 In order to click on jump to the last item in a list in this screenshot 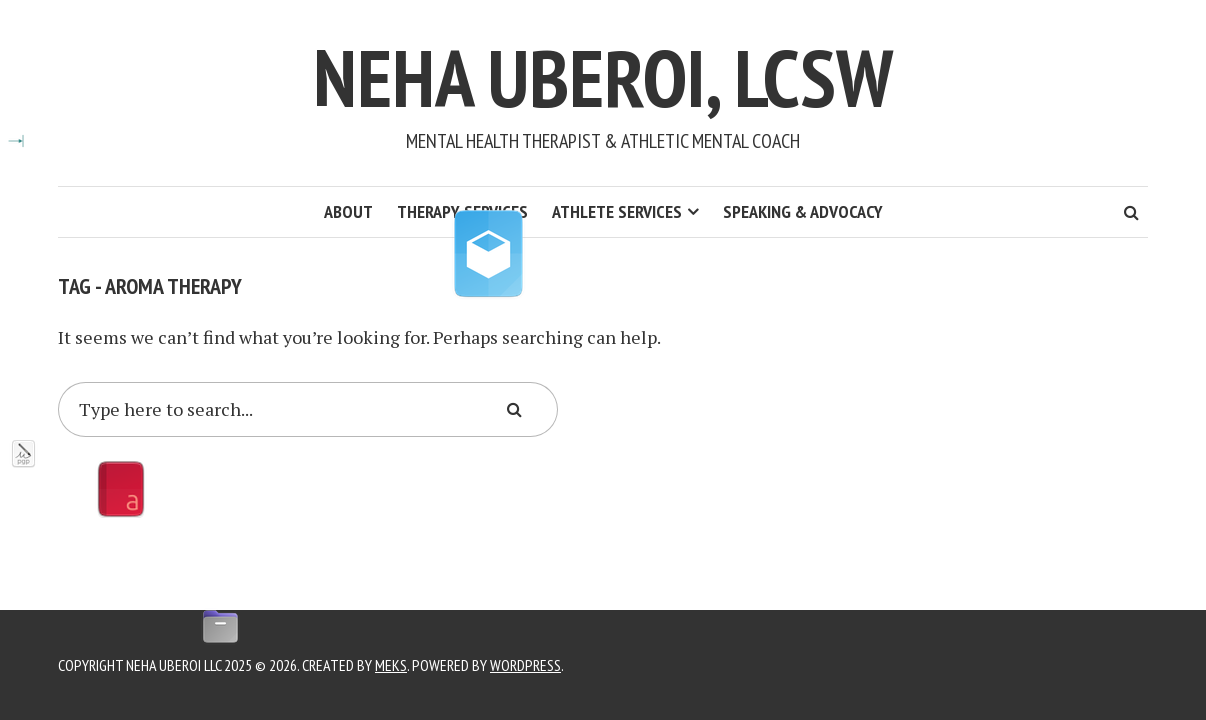, I will do `click(16, 141)`.